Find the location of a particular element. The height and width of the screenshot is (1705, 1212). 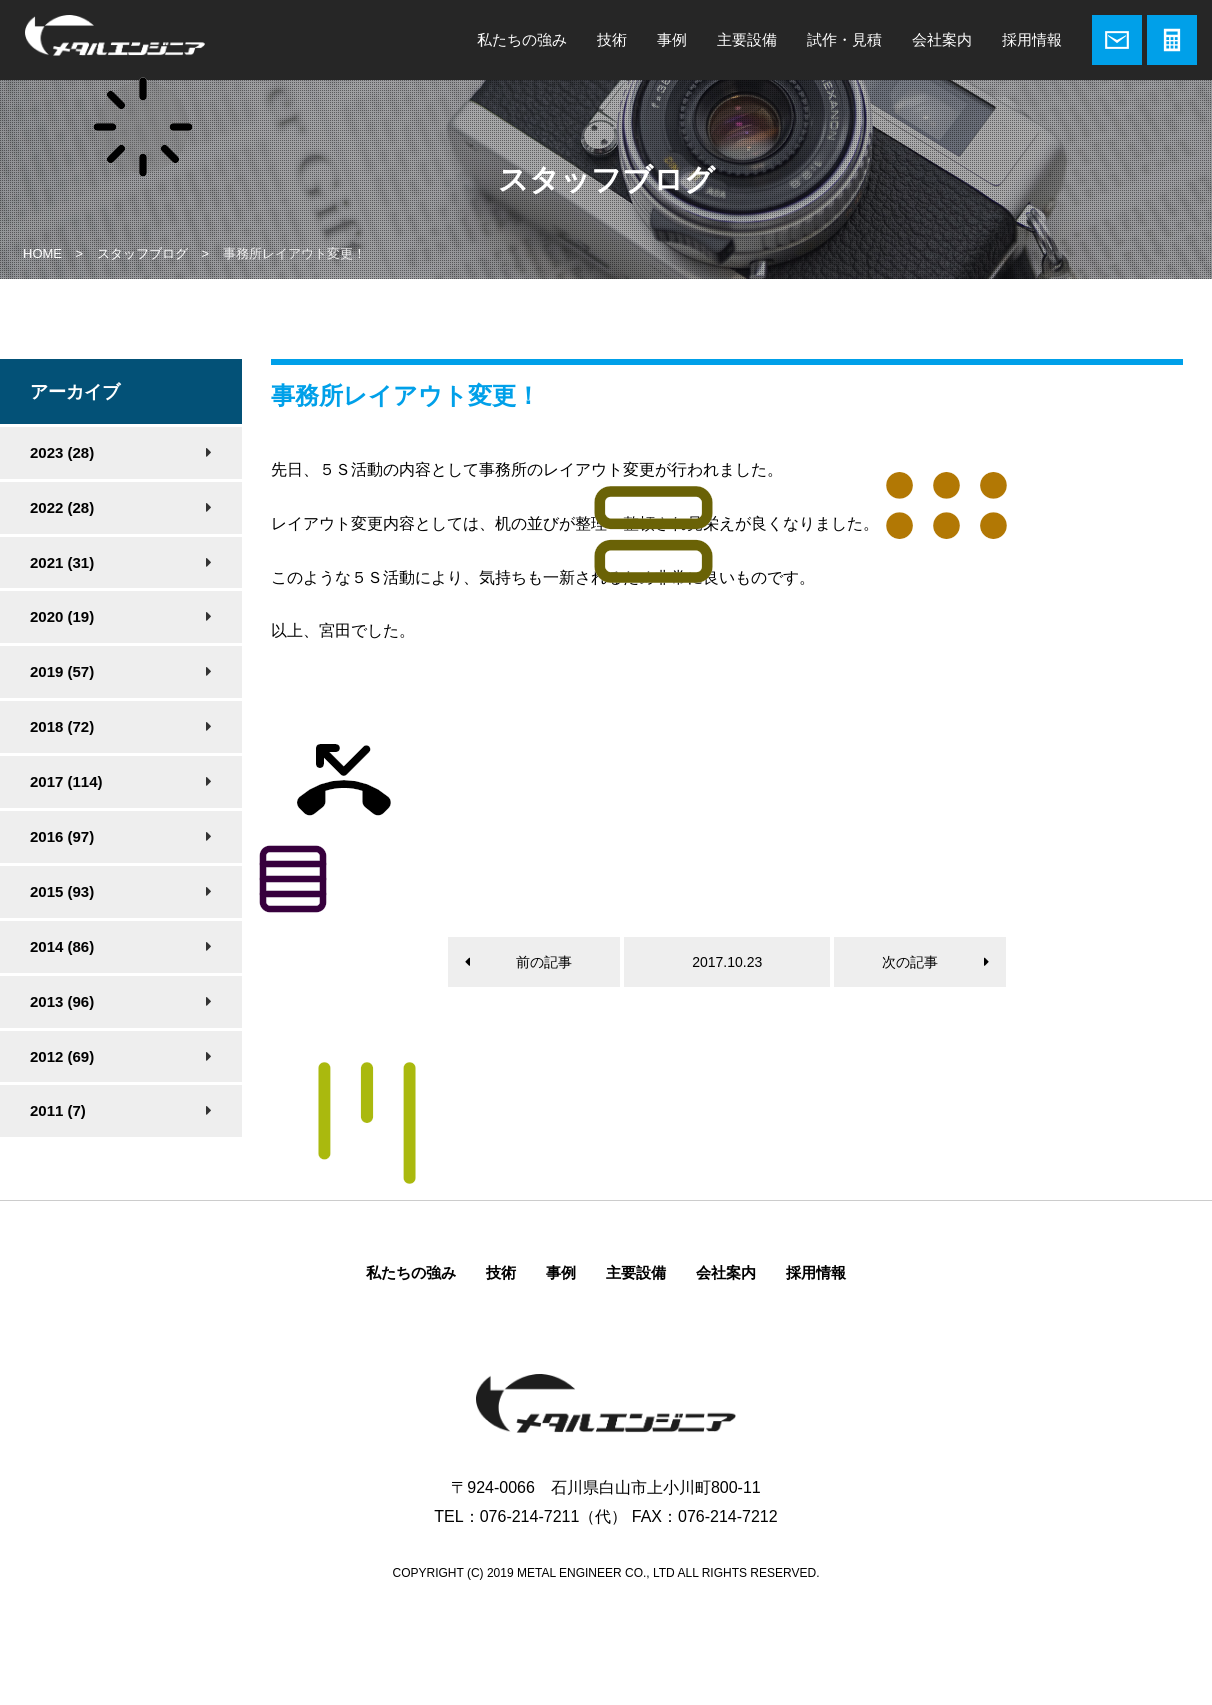

switch to list view is located at coordinates (293, 879).